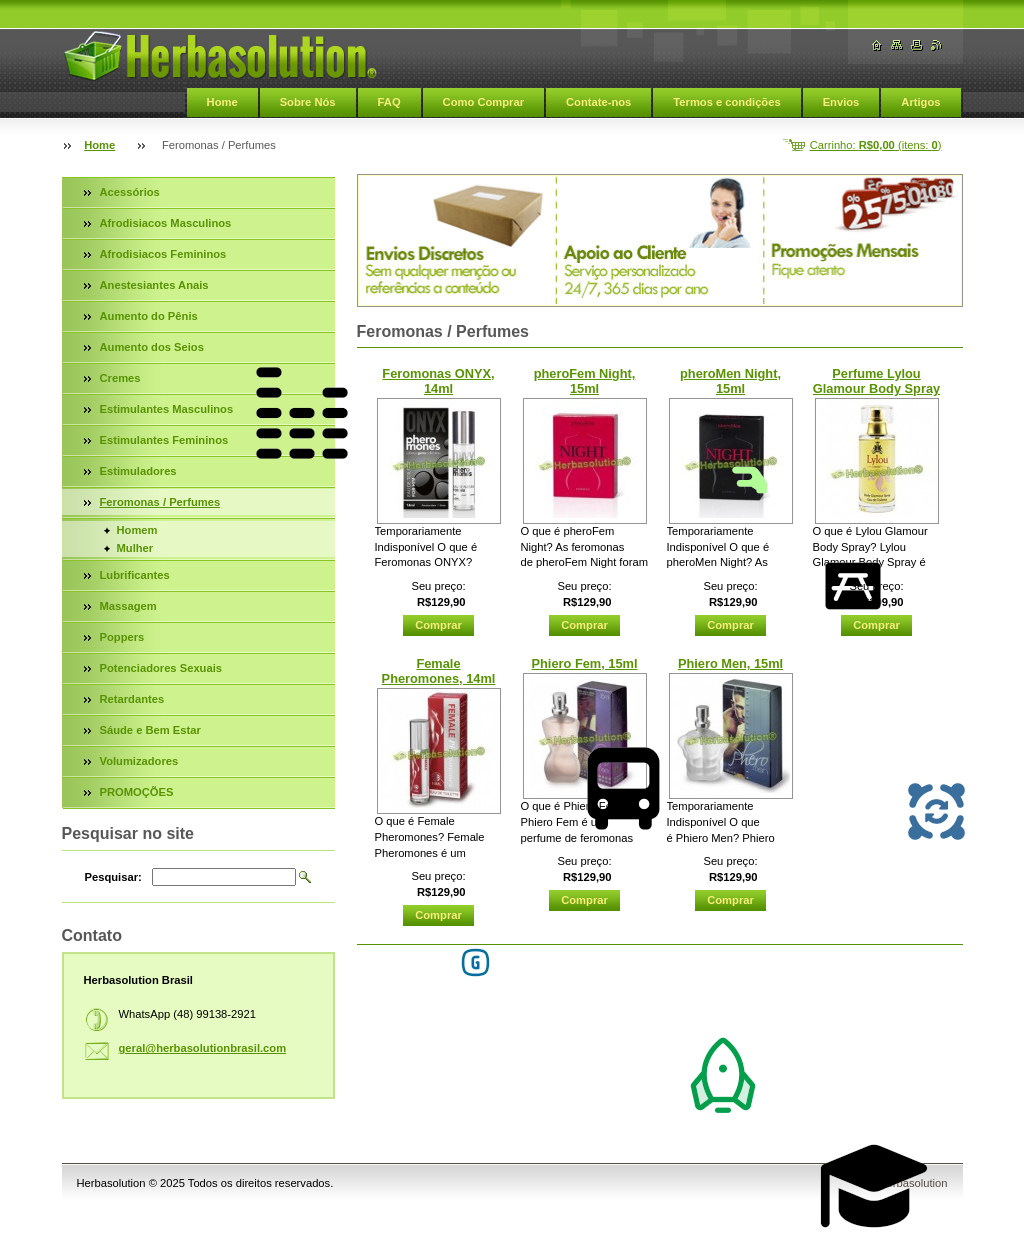 This screenshot has width=1024, height=1253. Describe the element at coordinates (623, 788) in the screenshot. I see `view bus routes or schedules` at that location.